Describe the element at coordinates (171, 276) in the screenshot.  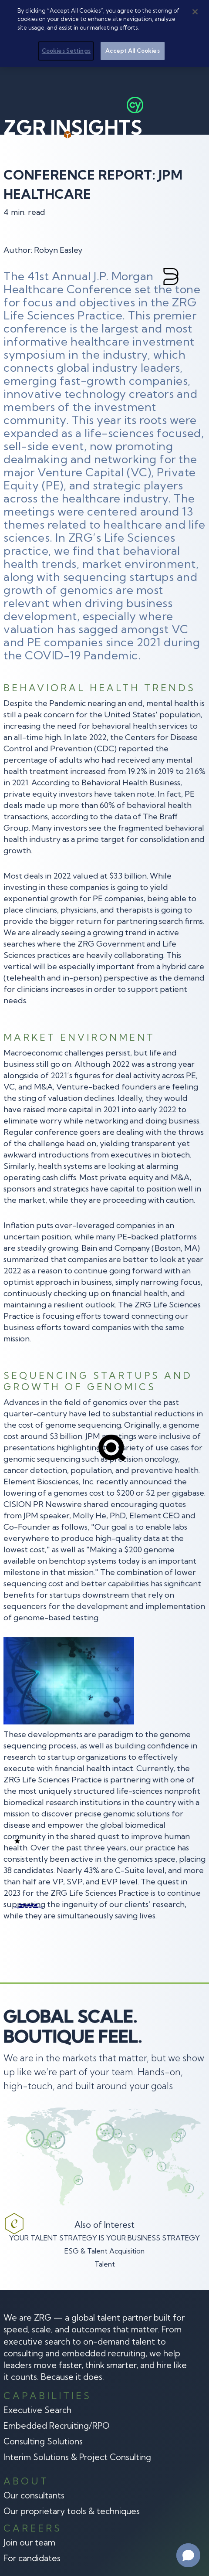
I see `bluesound brand logo` at that location.